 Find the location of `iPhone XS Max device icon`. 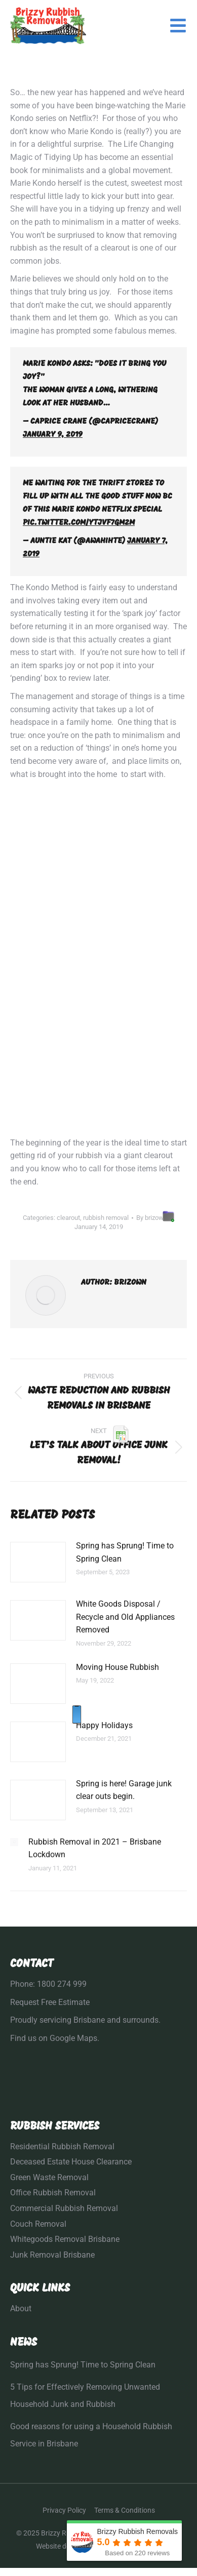

iPhone XS Max device icon is located at coordinates (76, 1714).